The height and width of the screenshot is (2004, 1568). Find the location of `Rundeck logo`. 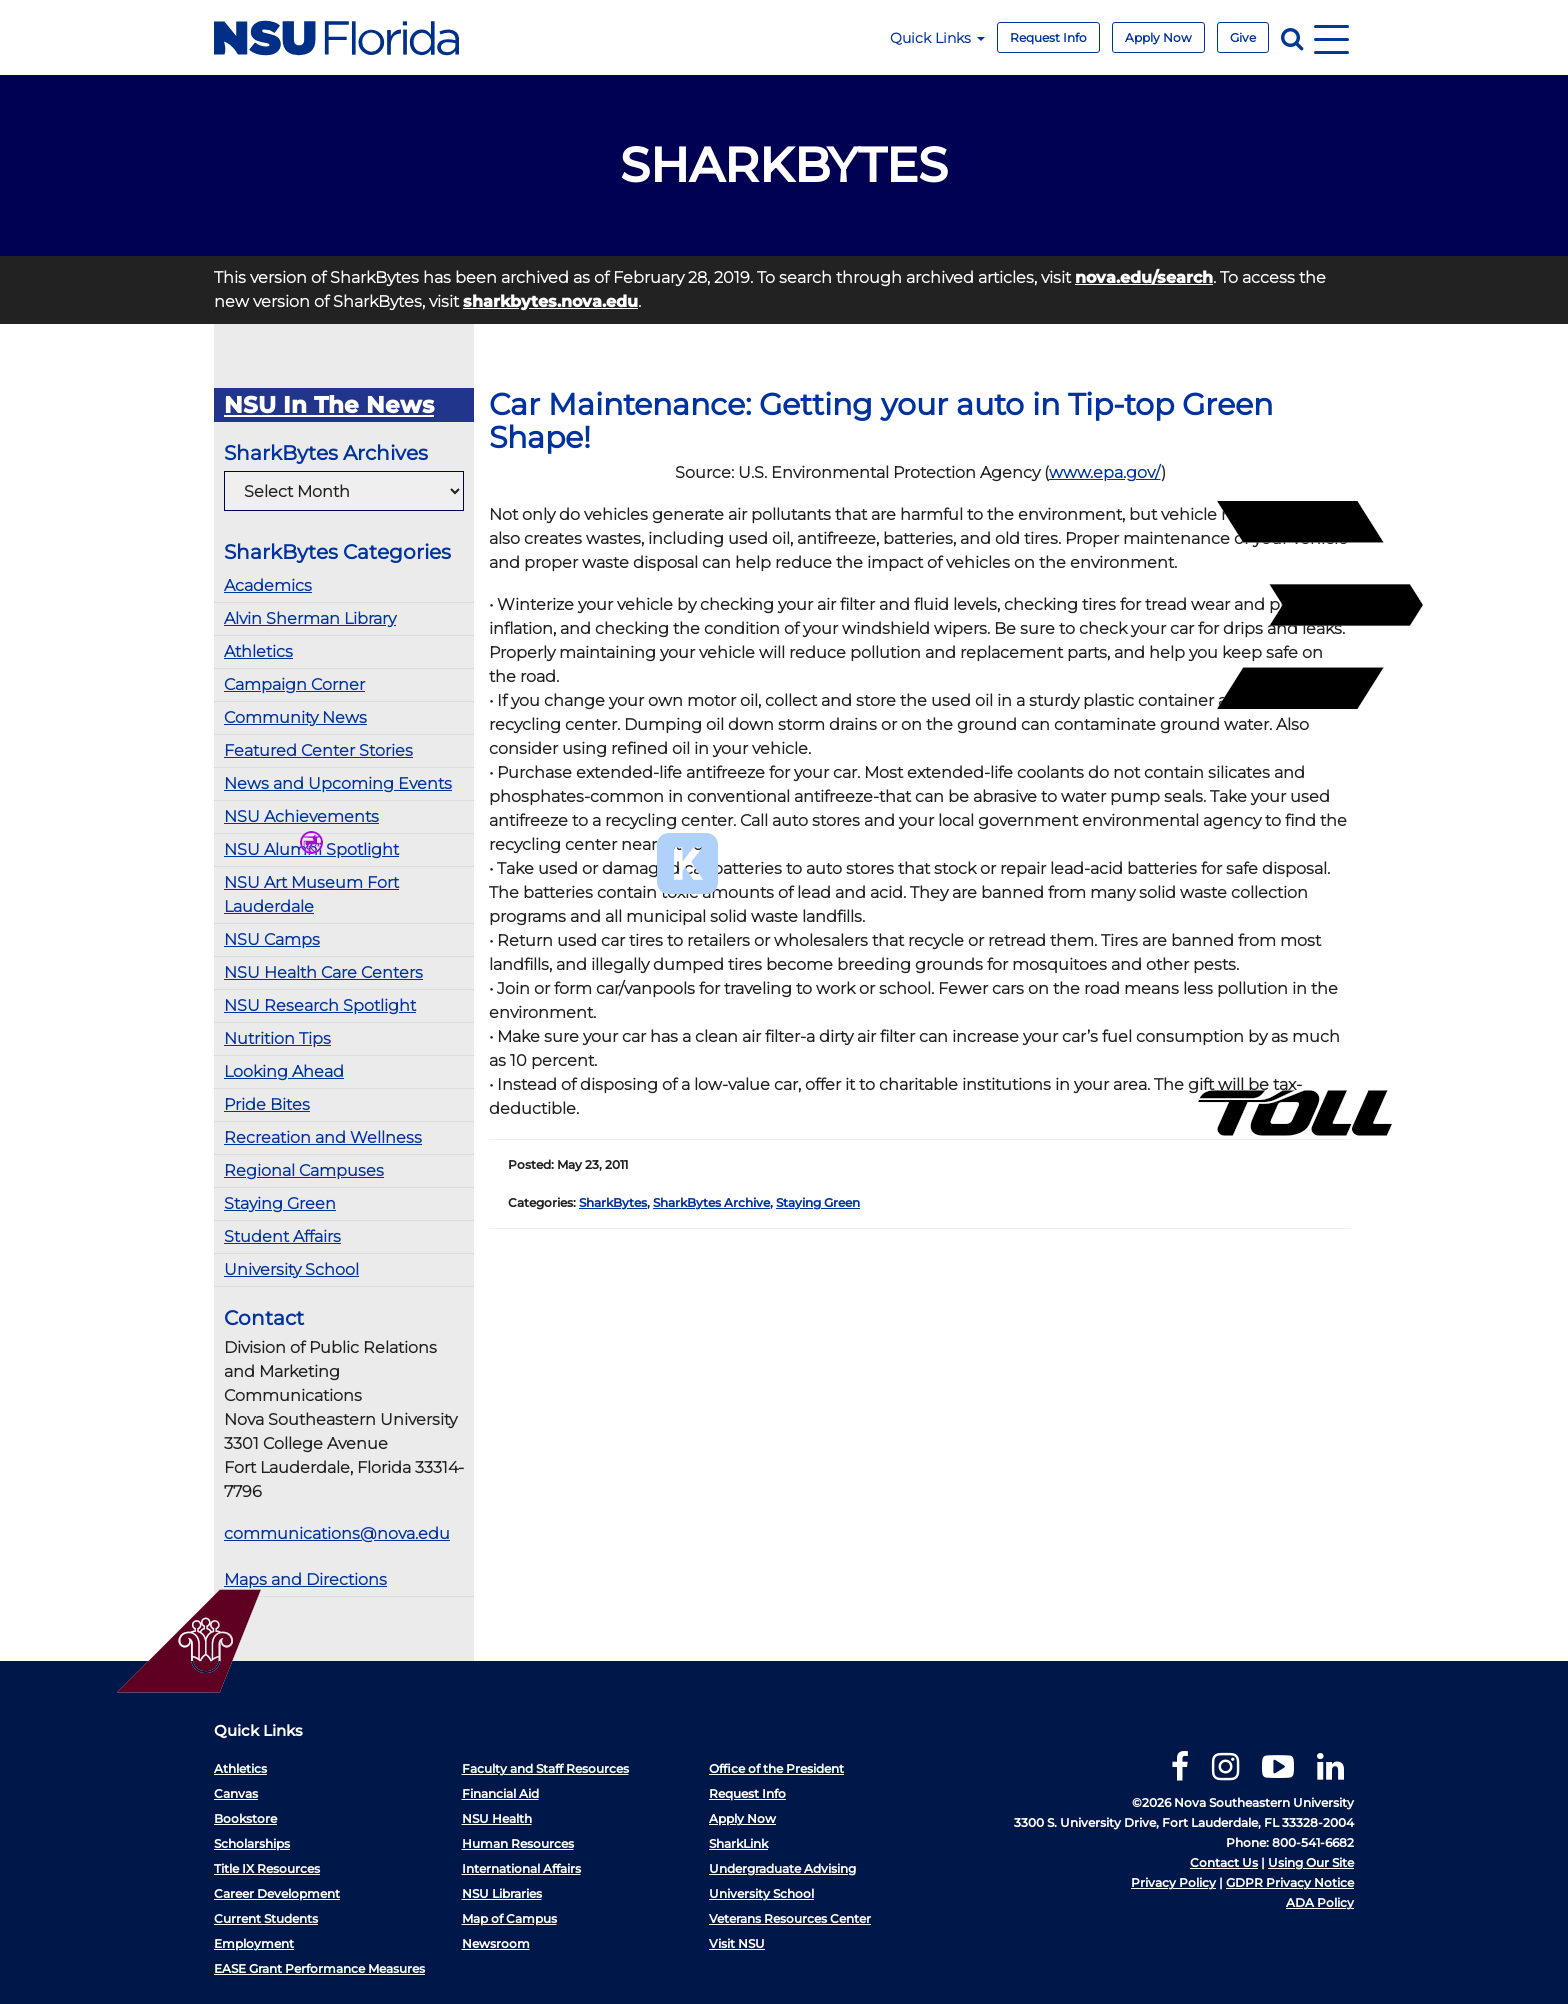

Rundeck logo is located at coordinates (1320, 605).